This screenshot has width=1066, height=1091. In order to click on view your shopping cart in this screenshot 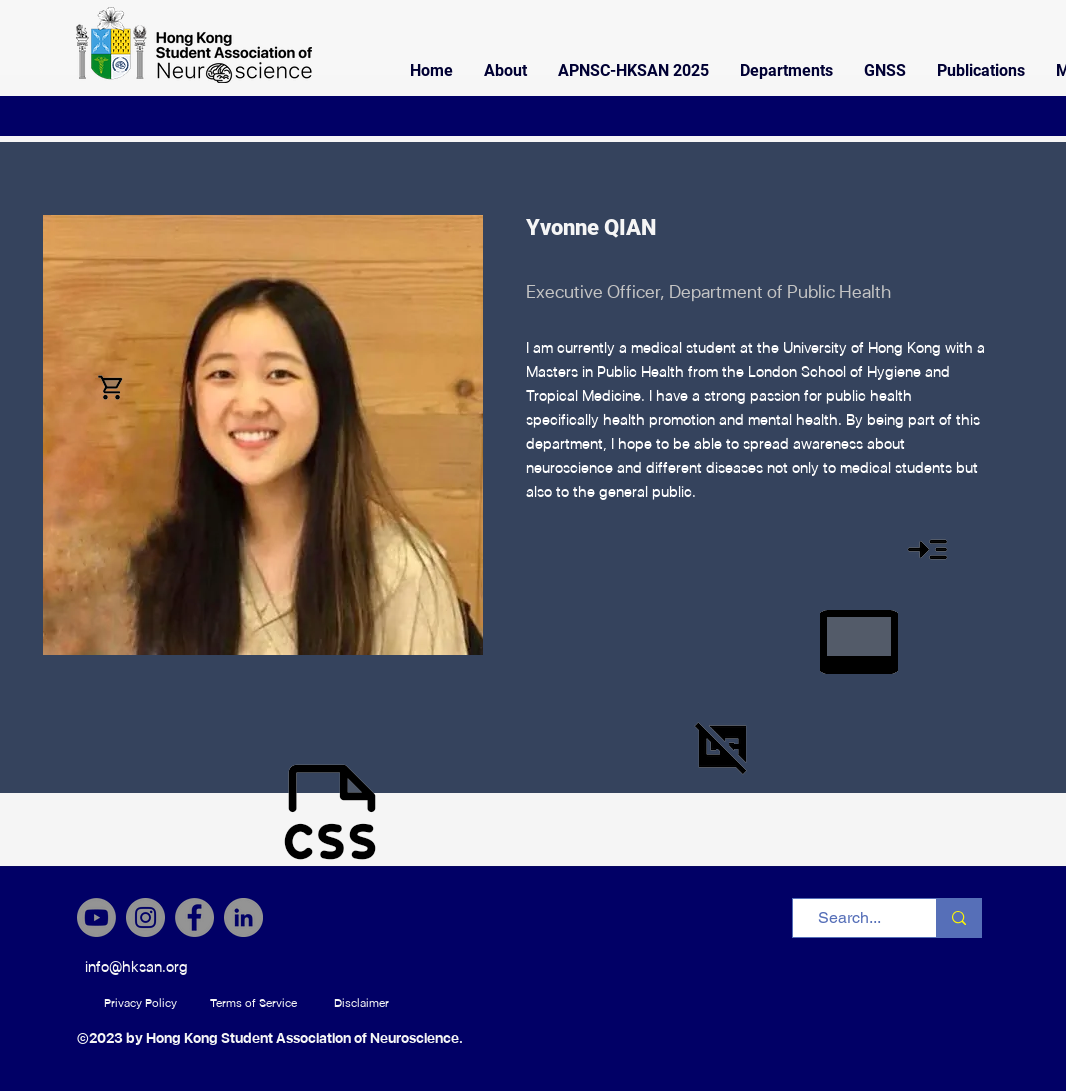, I will do `click(111, 387)`.